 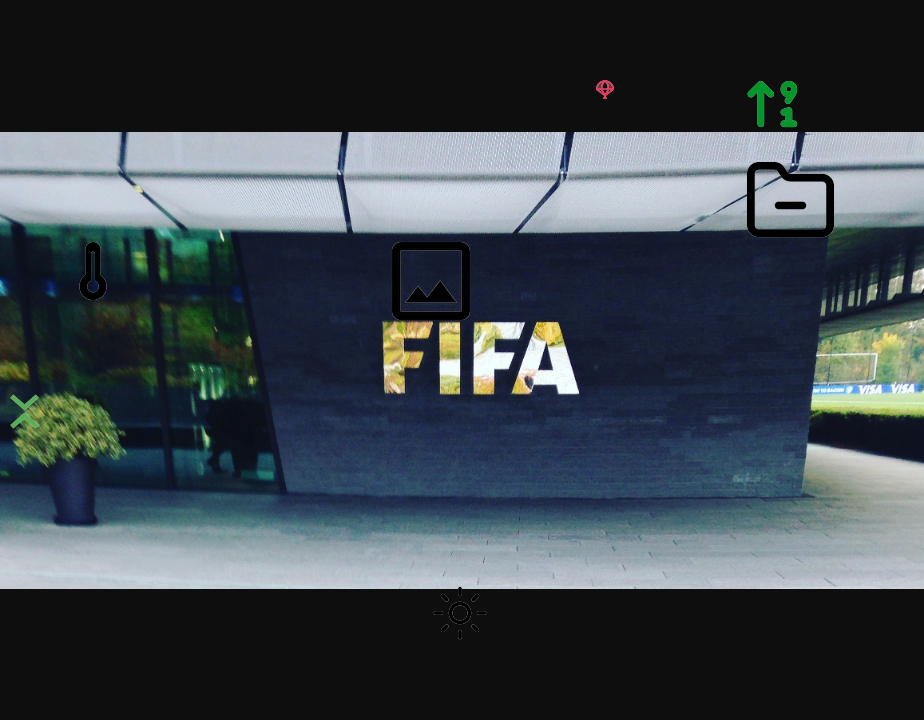 What do you see at coordinates (24, 411) in the screenshot?
I see `collapse an expanded section or panel` at bounding box center [24, 411].